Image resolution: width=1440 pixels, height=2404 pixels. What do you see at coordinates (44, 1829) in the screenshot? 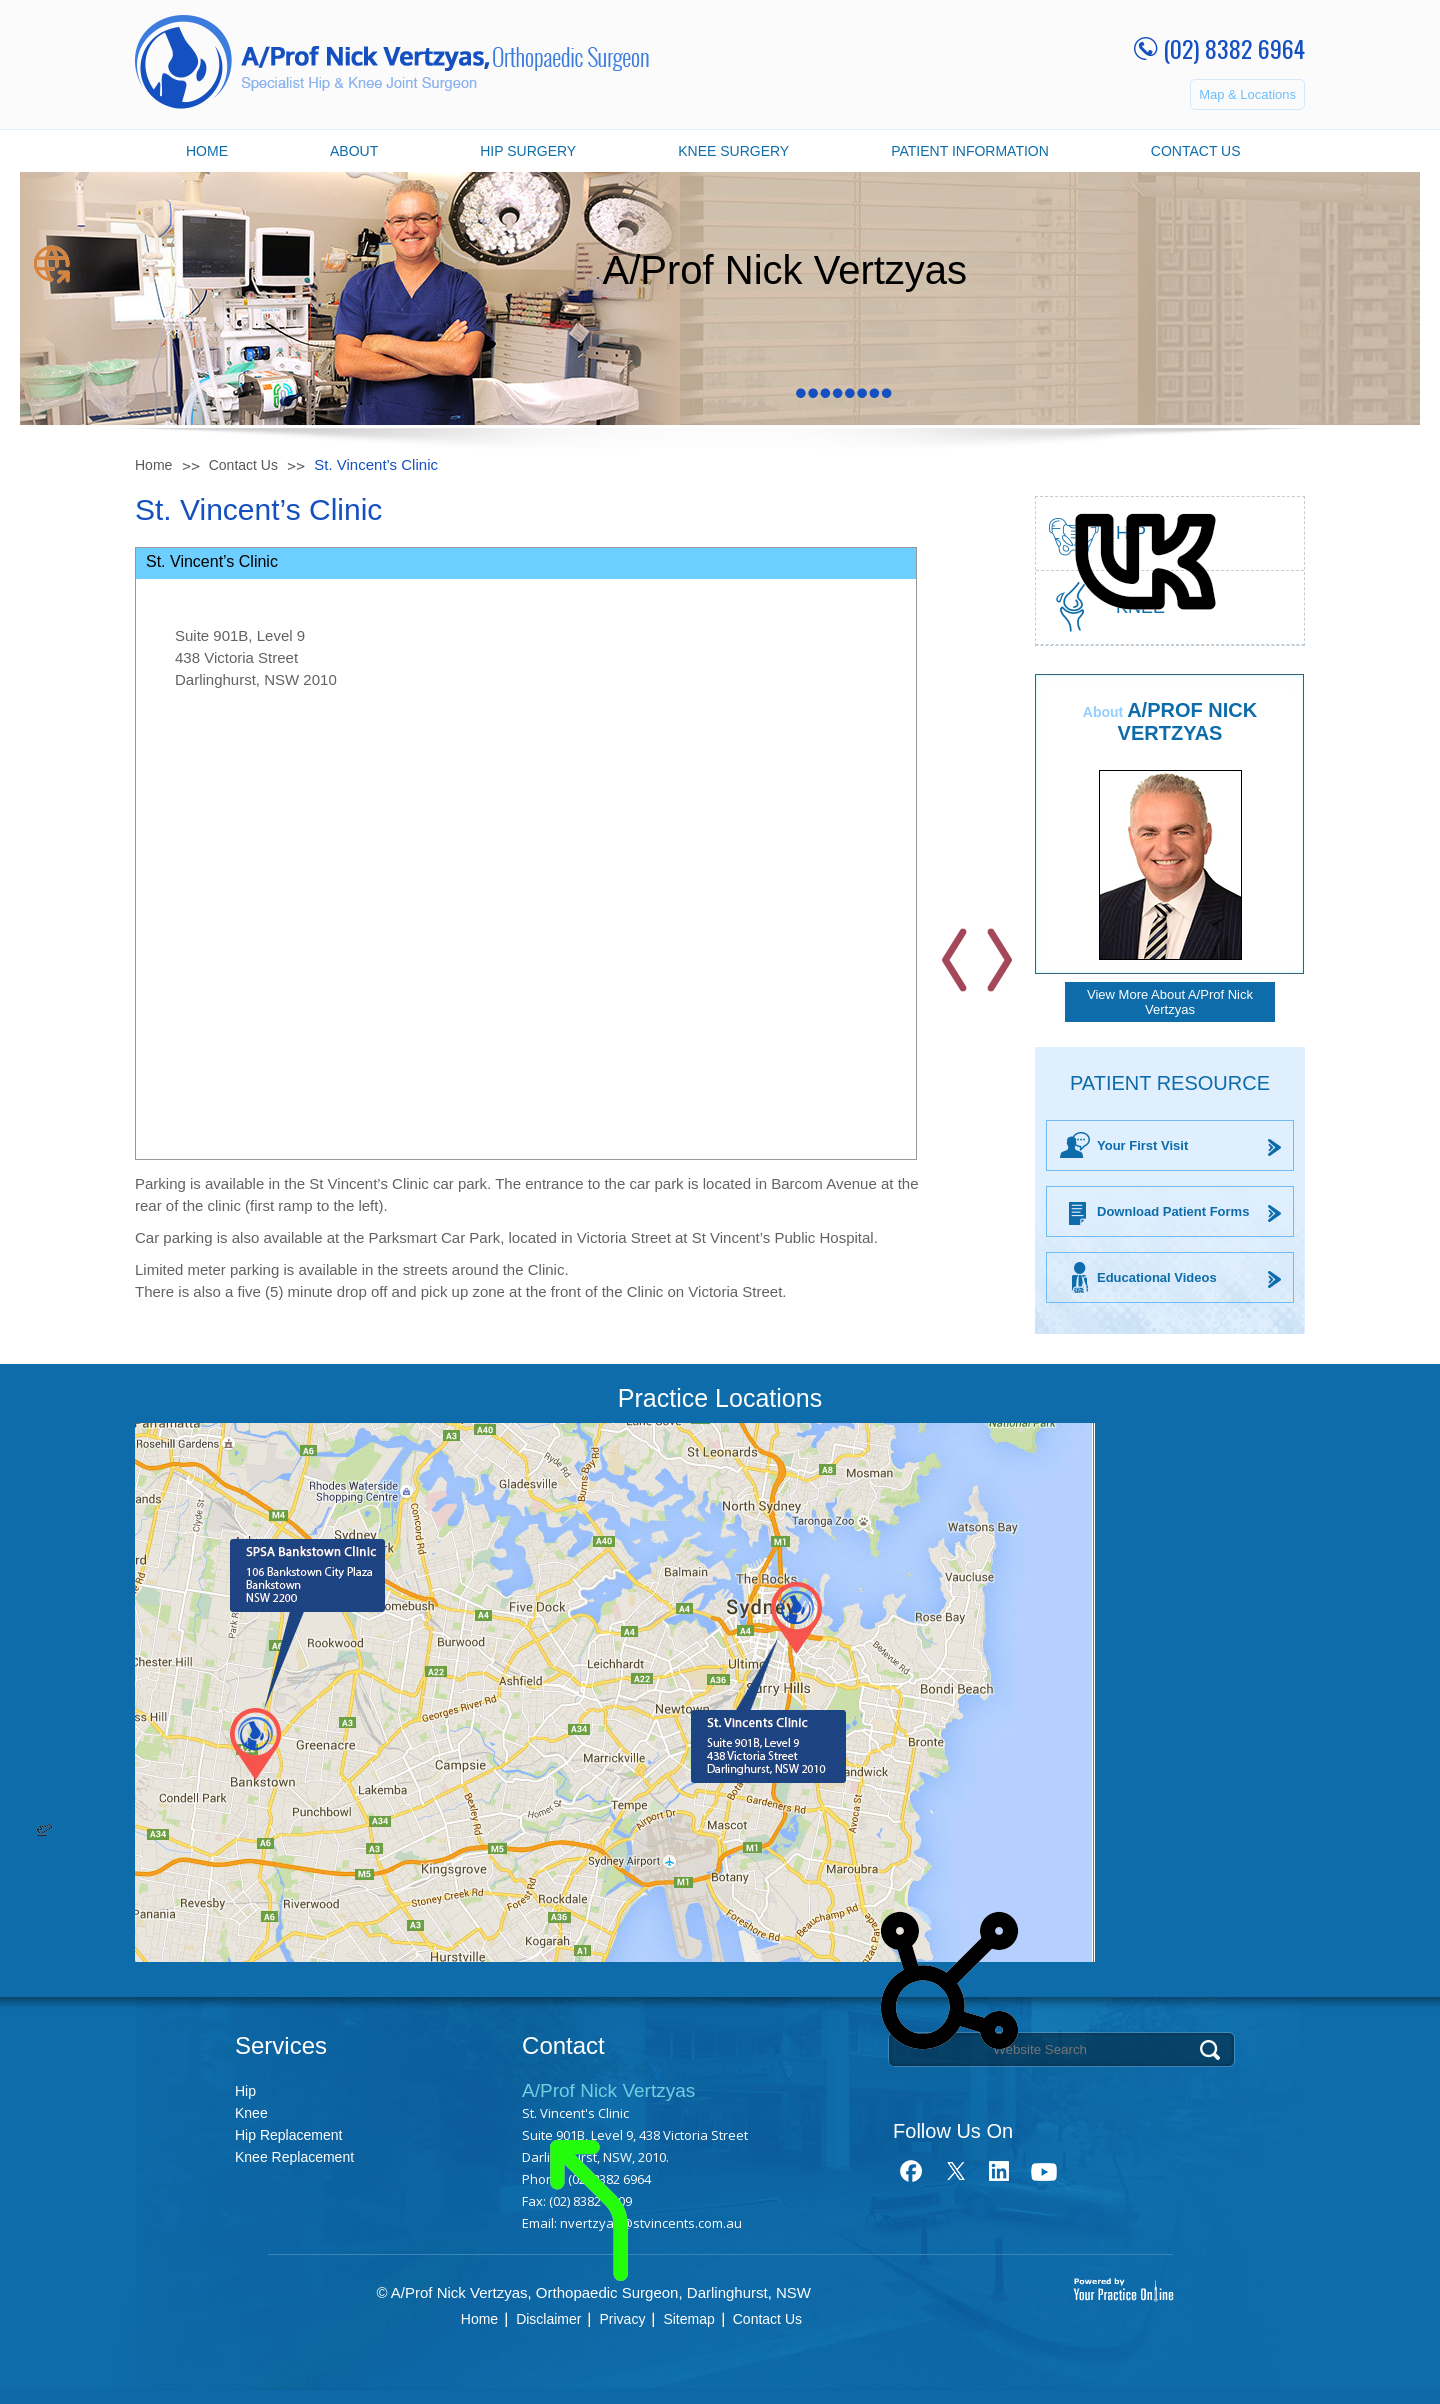
I see `flight departure status indicator` at bounding box center [44, 1829].